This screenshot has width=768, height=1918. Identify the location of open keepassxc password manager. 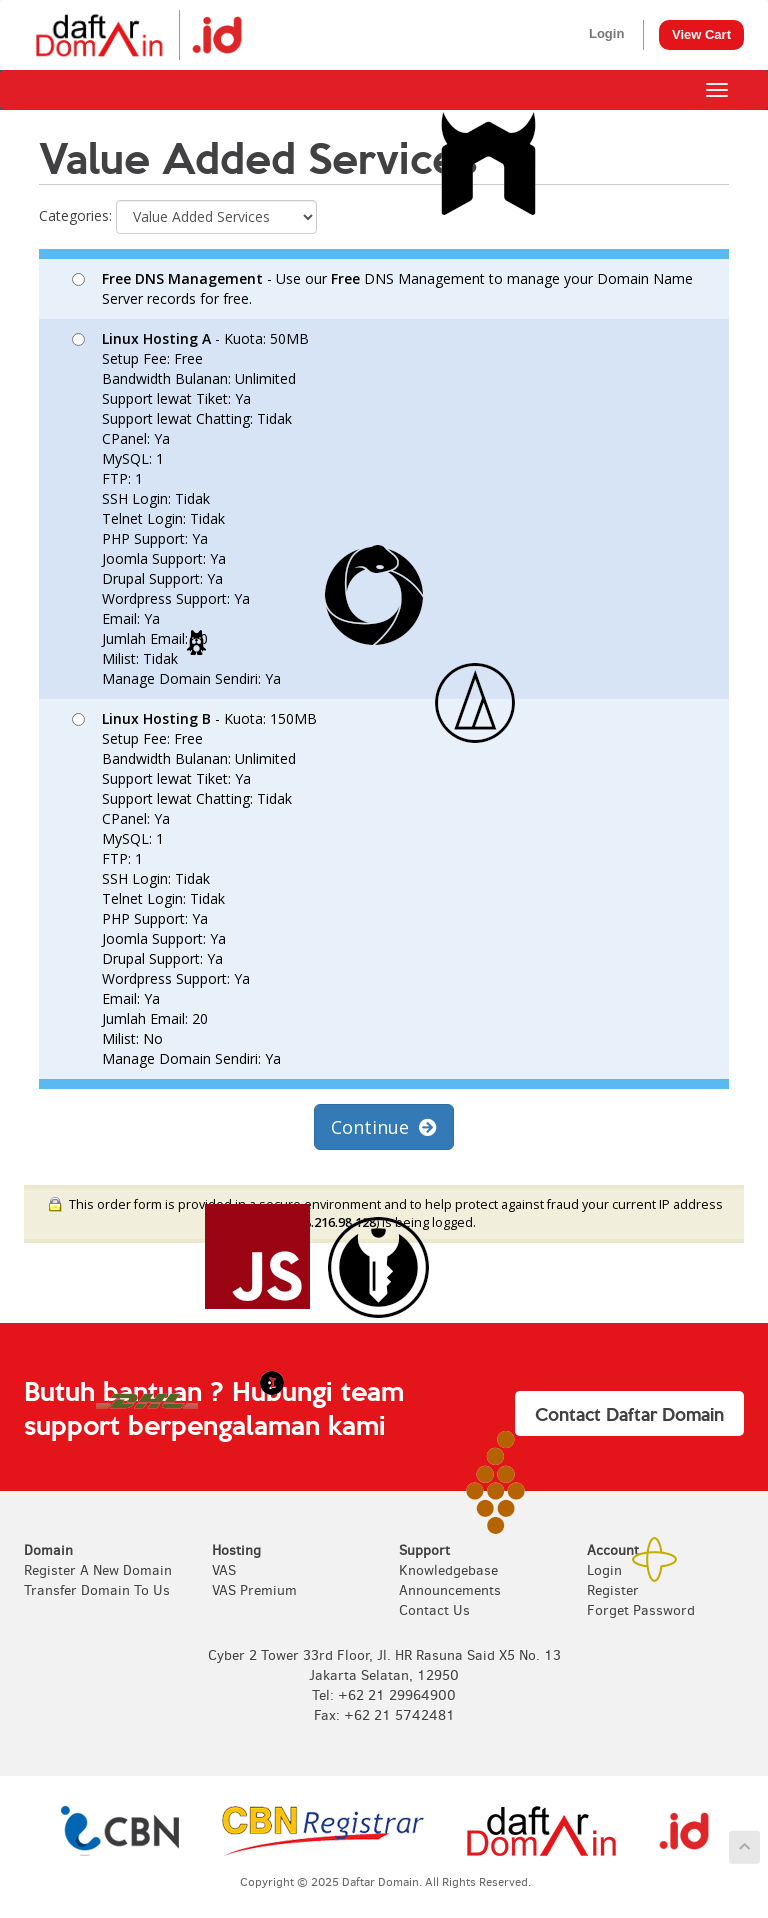
(378, 1267).